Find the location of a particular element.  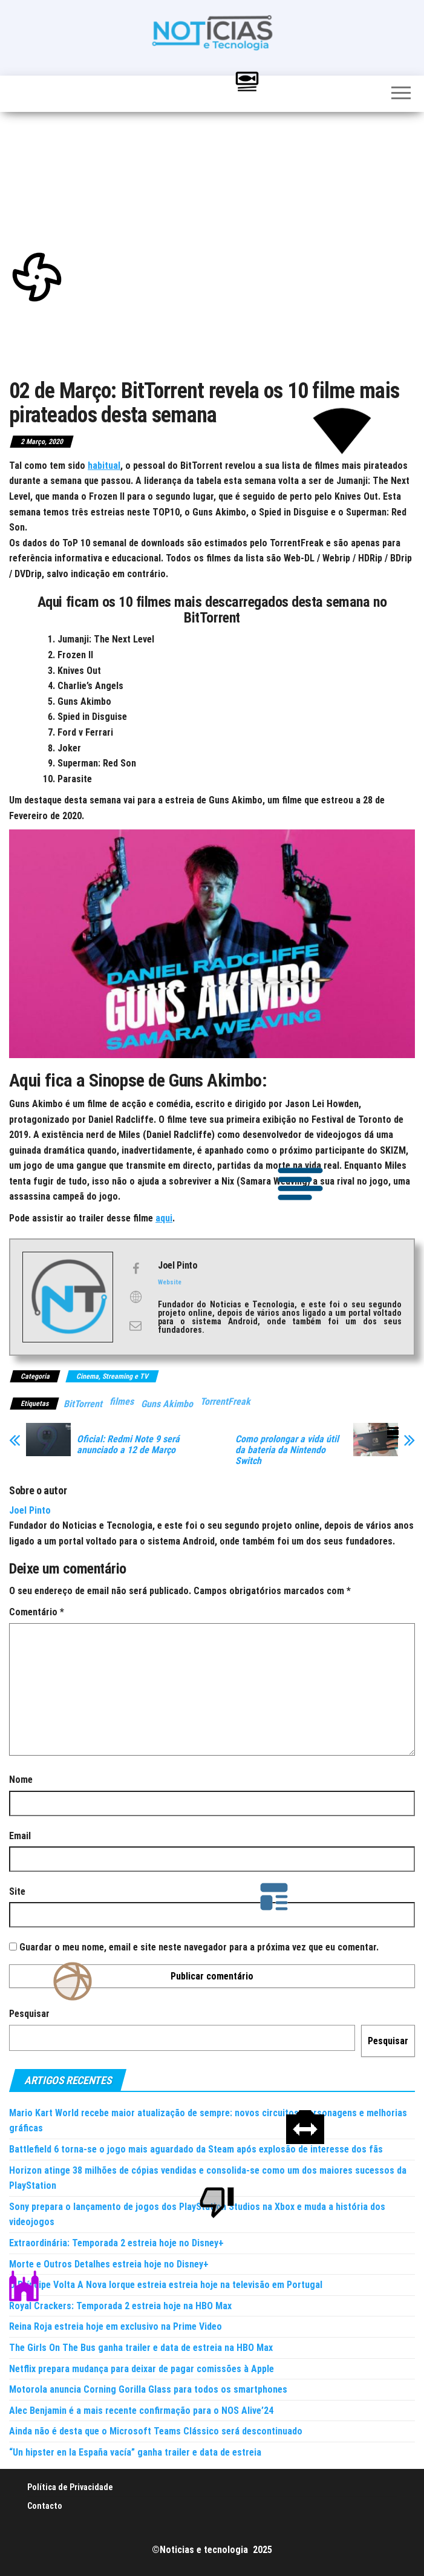

indicates full wifi signal strength is located at coordinates (342, 430).